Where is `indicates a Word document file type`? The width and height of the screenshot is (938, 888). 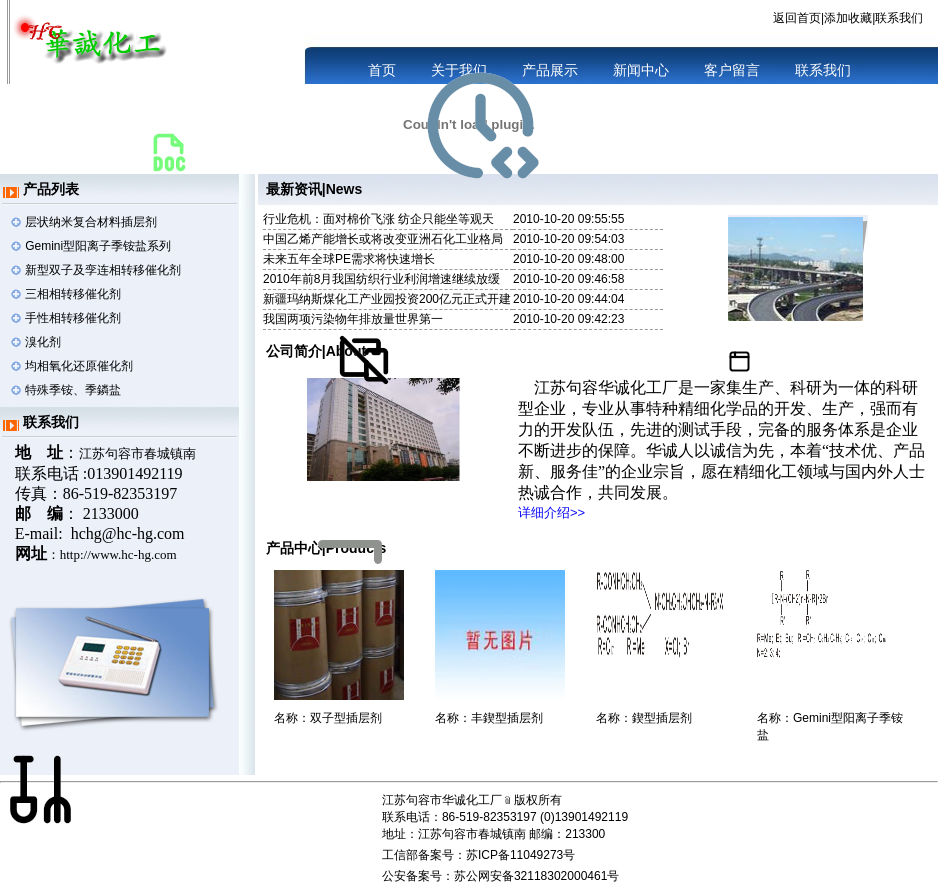
indicates a Word document file type is located at coordinates (168, 152).